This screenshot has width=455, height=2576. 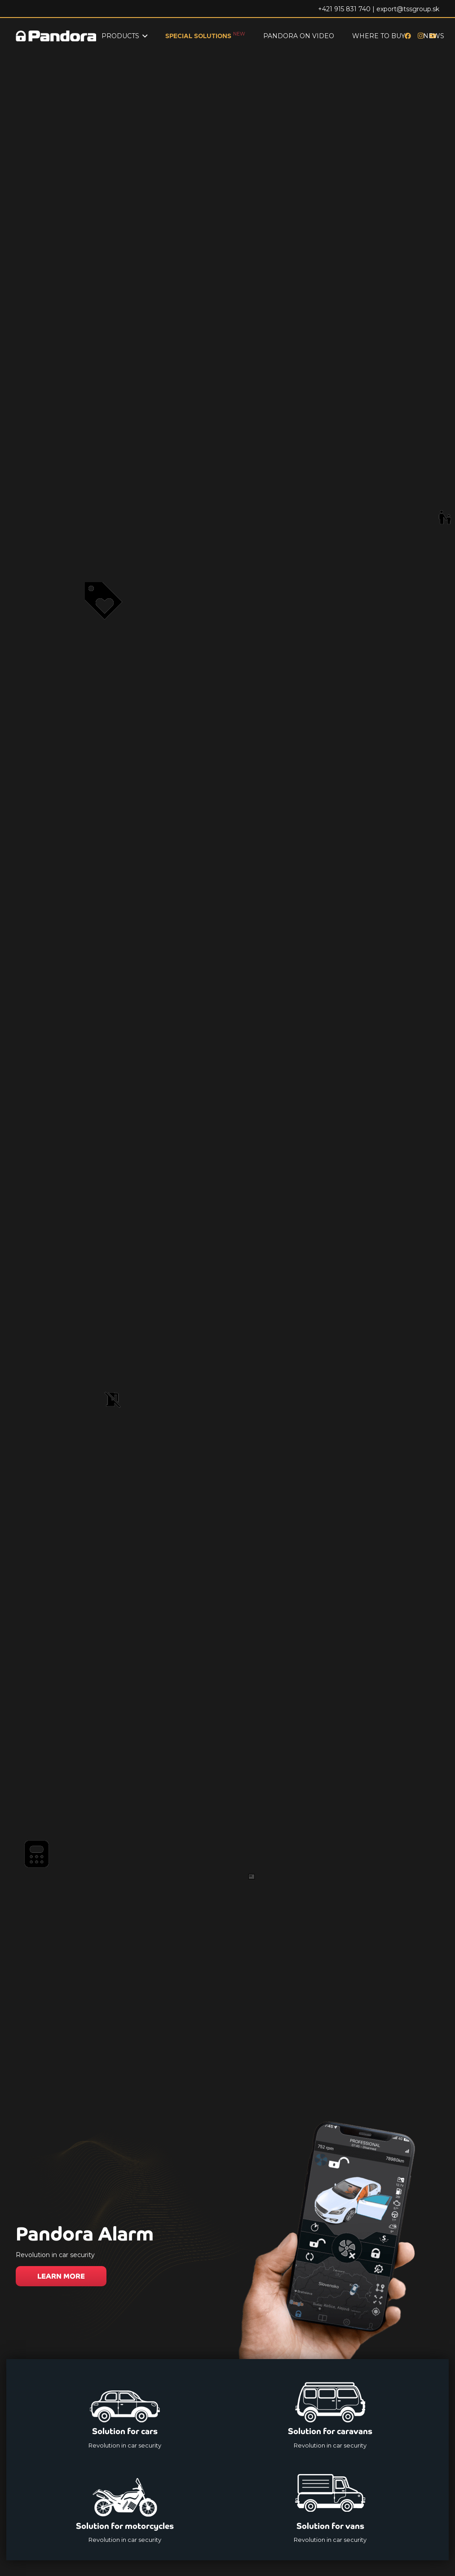 What do you see at coordinates (36, 1854) in the screenshot?
I see `open the calculator app` at bounding box center [36, 1854].